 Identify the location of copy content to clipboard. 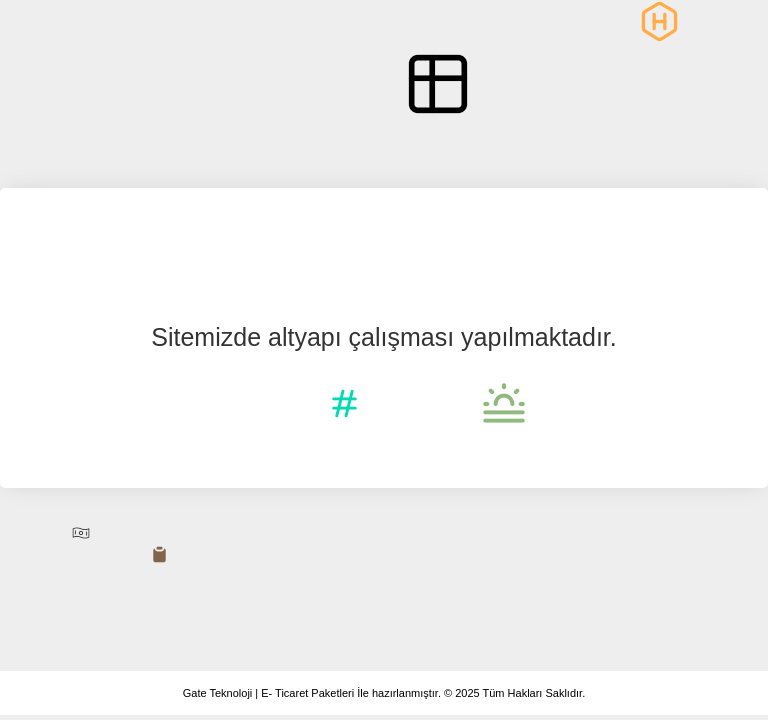
(159, 554).